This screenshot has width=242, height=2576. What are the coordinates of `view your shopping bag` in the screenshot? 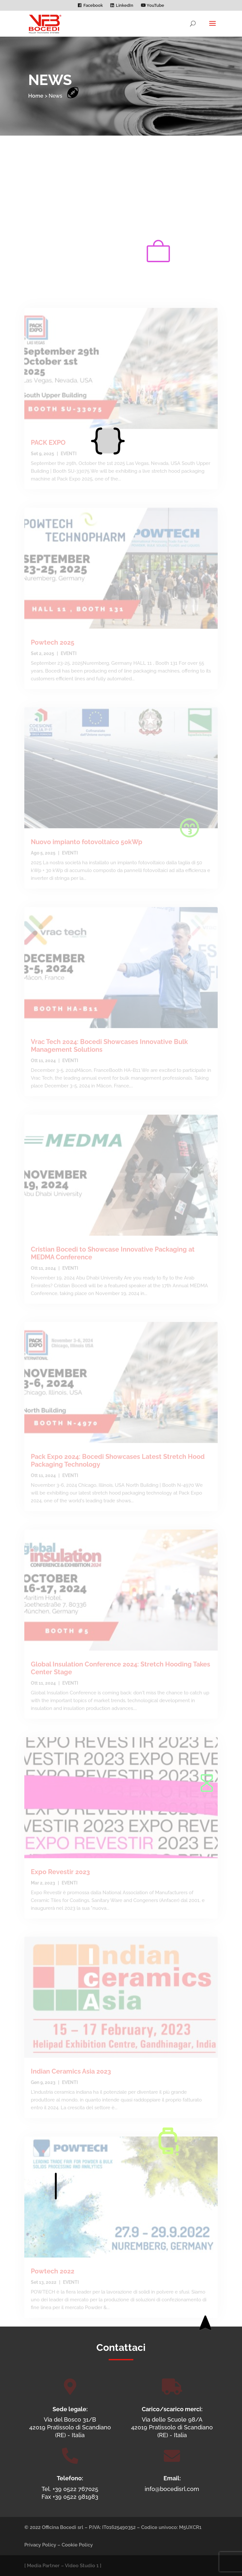 It's located at (158, 252).